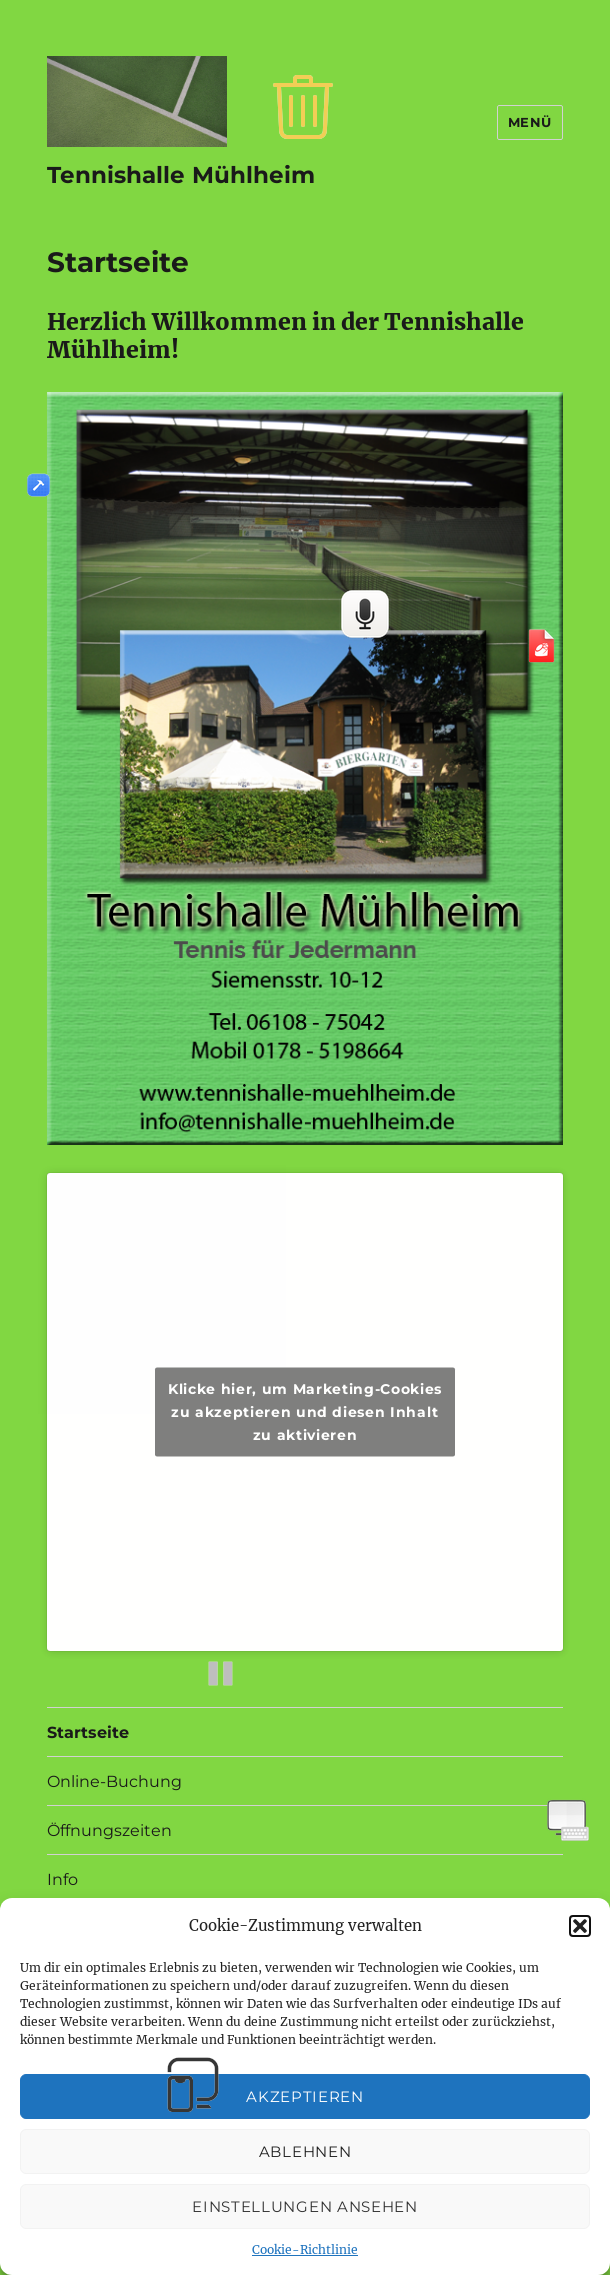  What do you see at coordinates (365, 614) in the screenshot?
I see `access microphone settings` at bounding box center [365, 614].